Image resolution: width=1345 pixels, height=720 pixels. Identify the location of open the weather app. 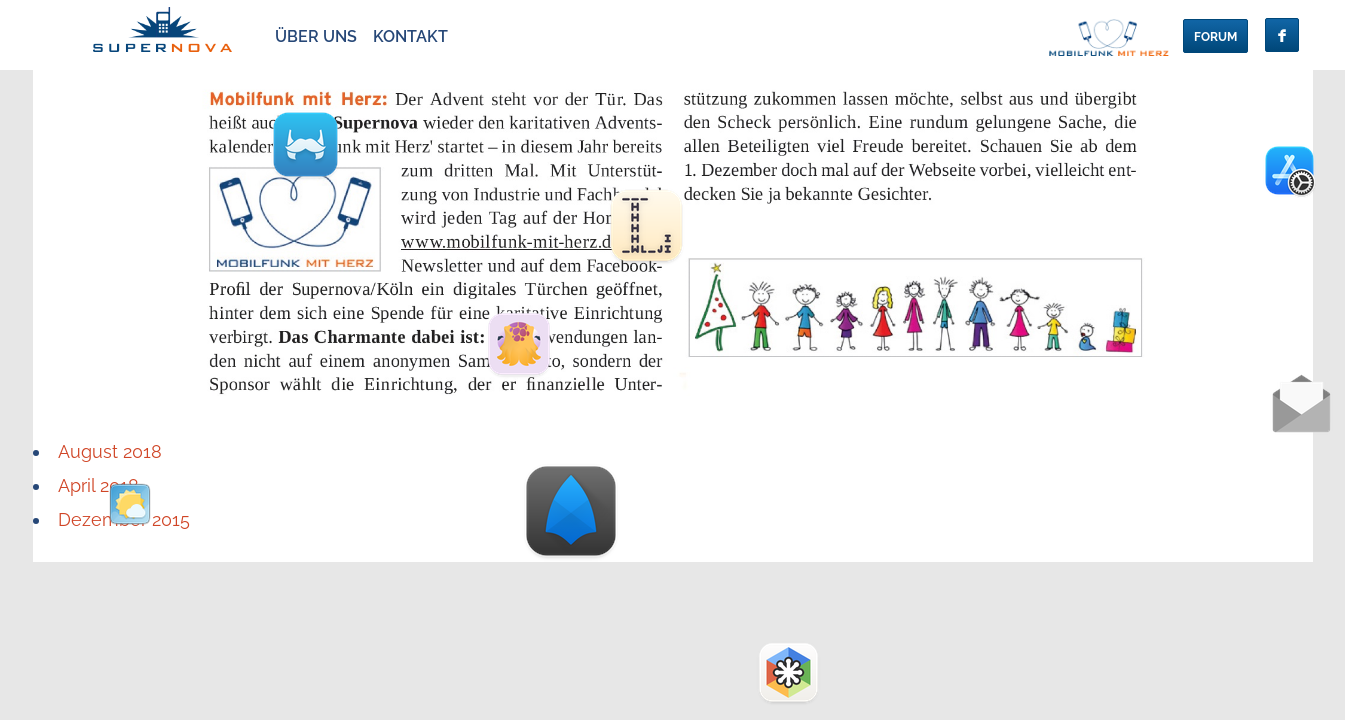
(130, 504).